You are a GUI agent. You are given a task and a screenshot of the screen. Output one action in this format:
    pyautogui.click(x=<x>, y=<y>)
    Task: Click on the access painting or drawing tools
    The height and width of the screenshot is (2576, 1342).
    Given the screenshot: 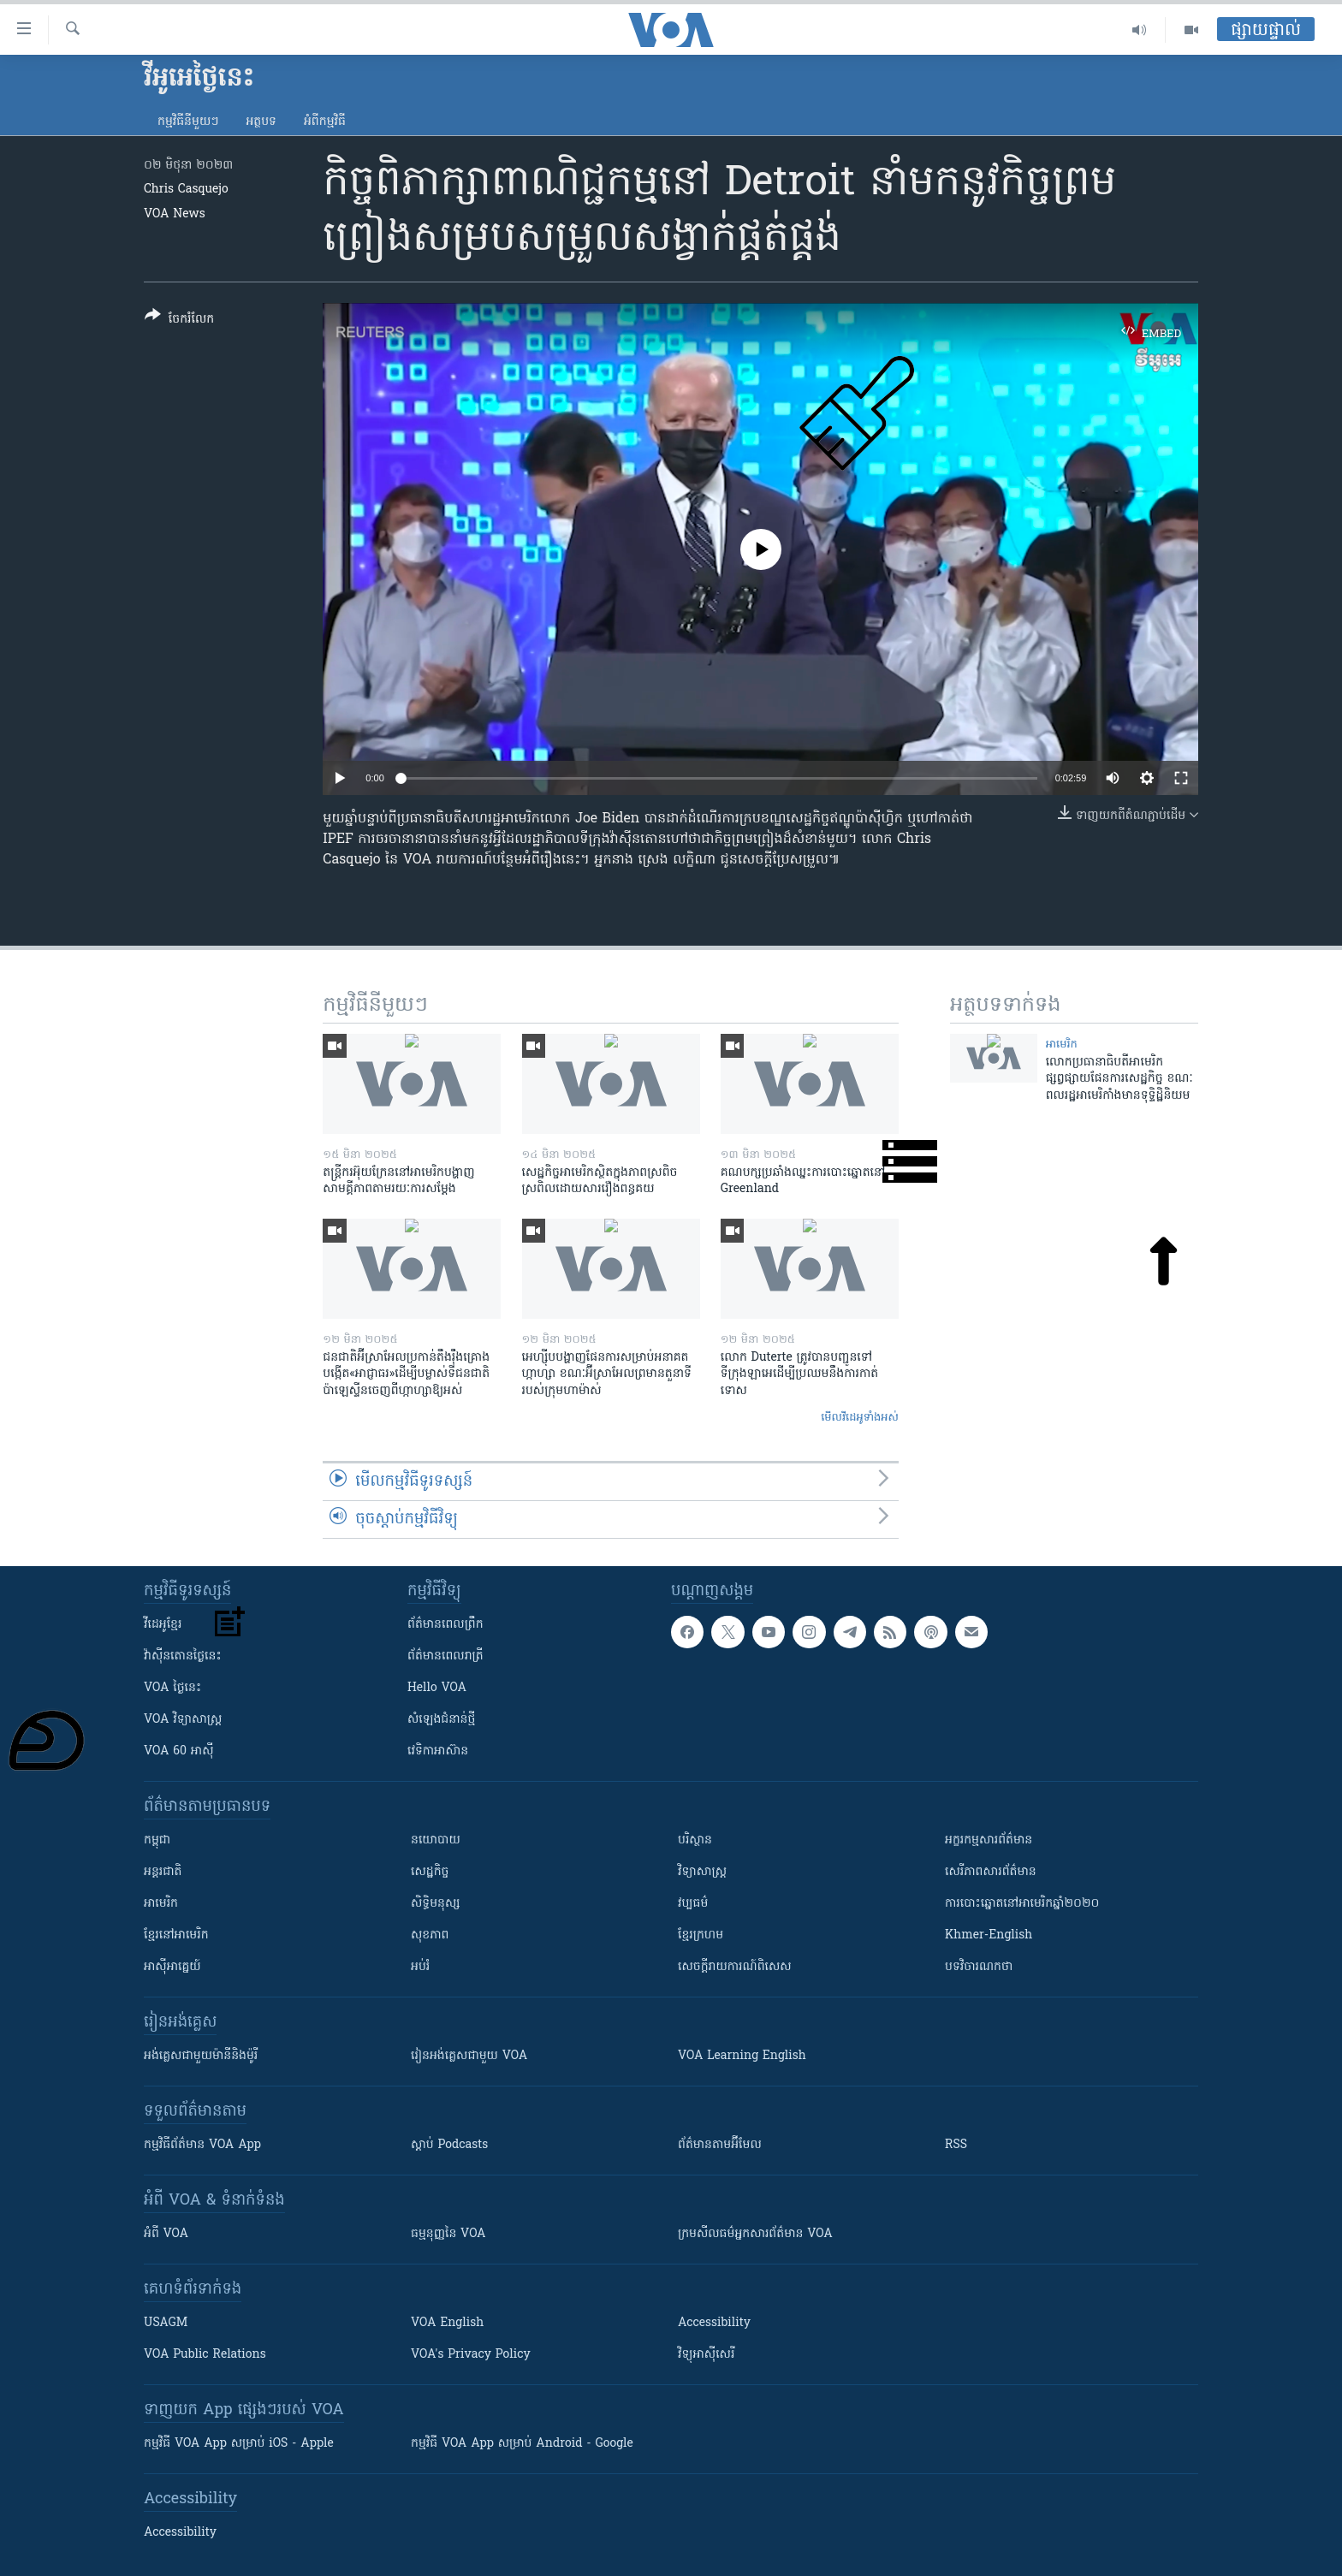 What is the action you would take?
    pyautogui.click(x=858, y=411)
    